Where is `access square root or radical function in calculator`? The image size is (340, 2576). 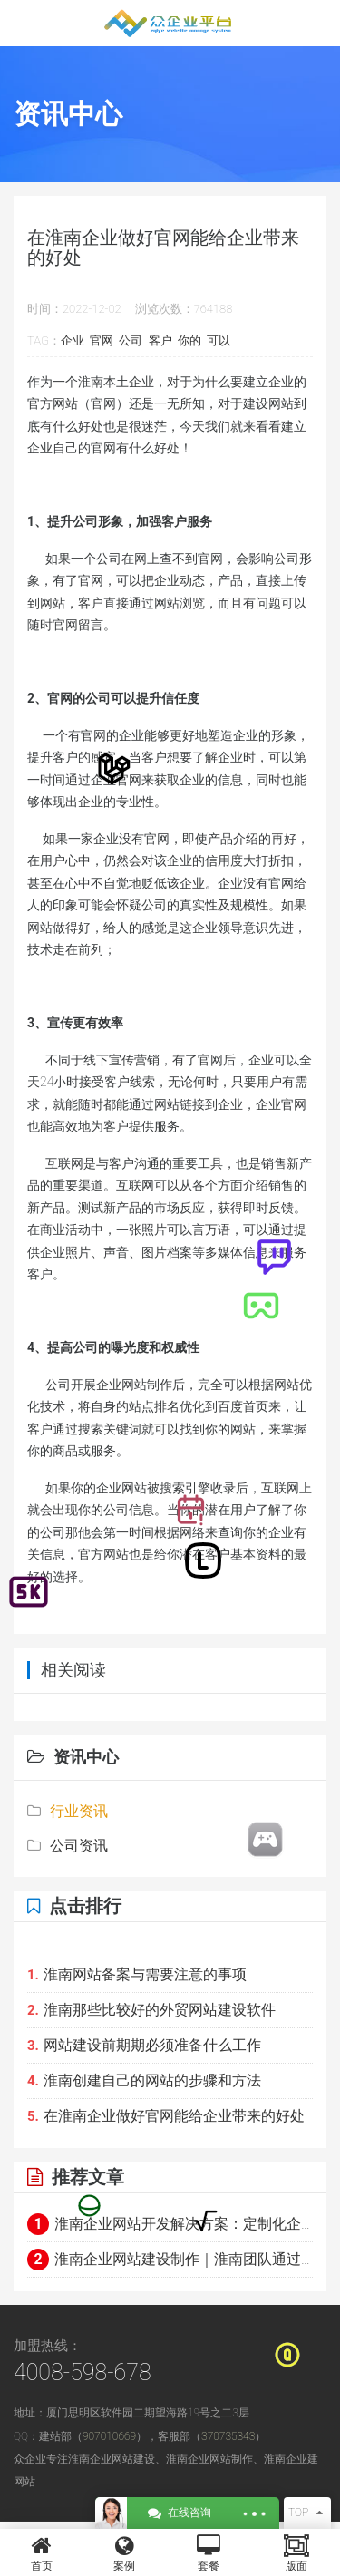
access square root or radical function in calculator is located at coordinates (205, 2221).